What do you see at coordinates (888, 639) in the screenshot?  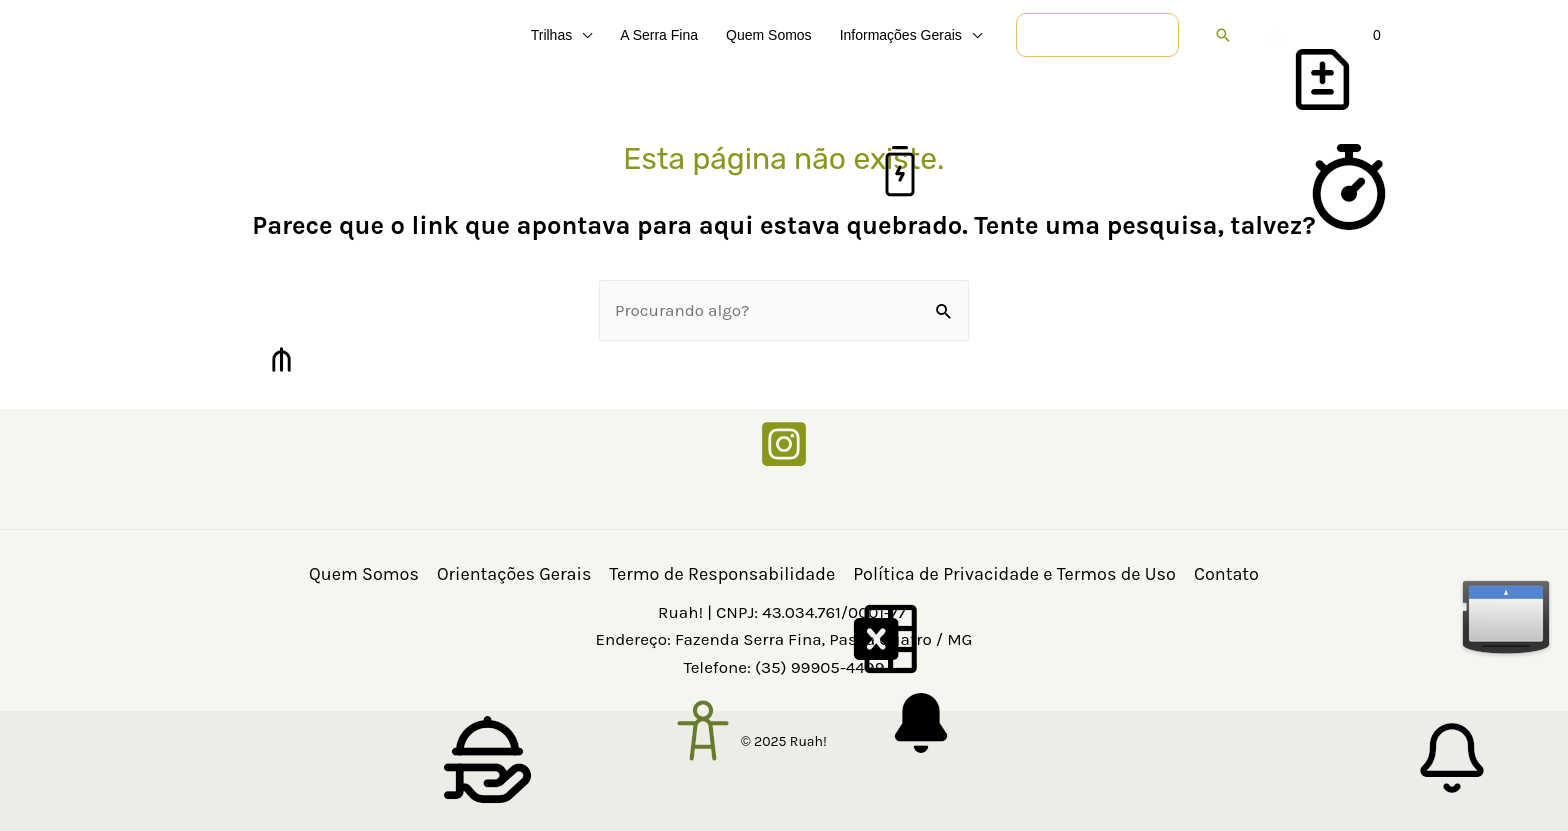 I see `open Microsoft Excel` at bounding box center [888, 639].